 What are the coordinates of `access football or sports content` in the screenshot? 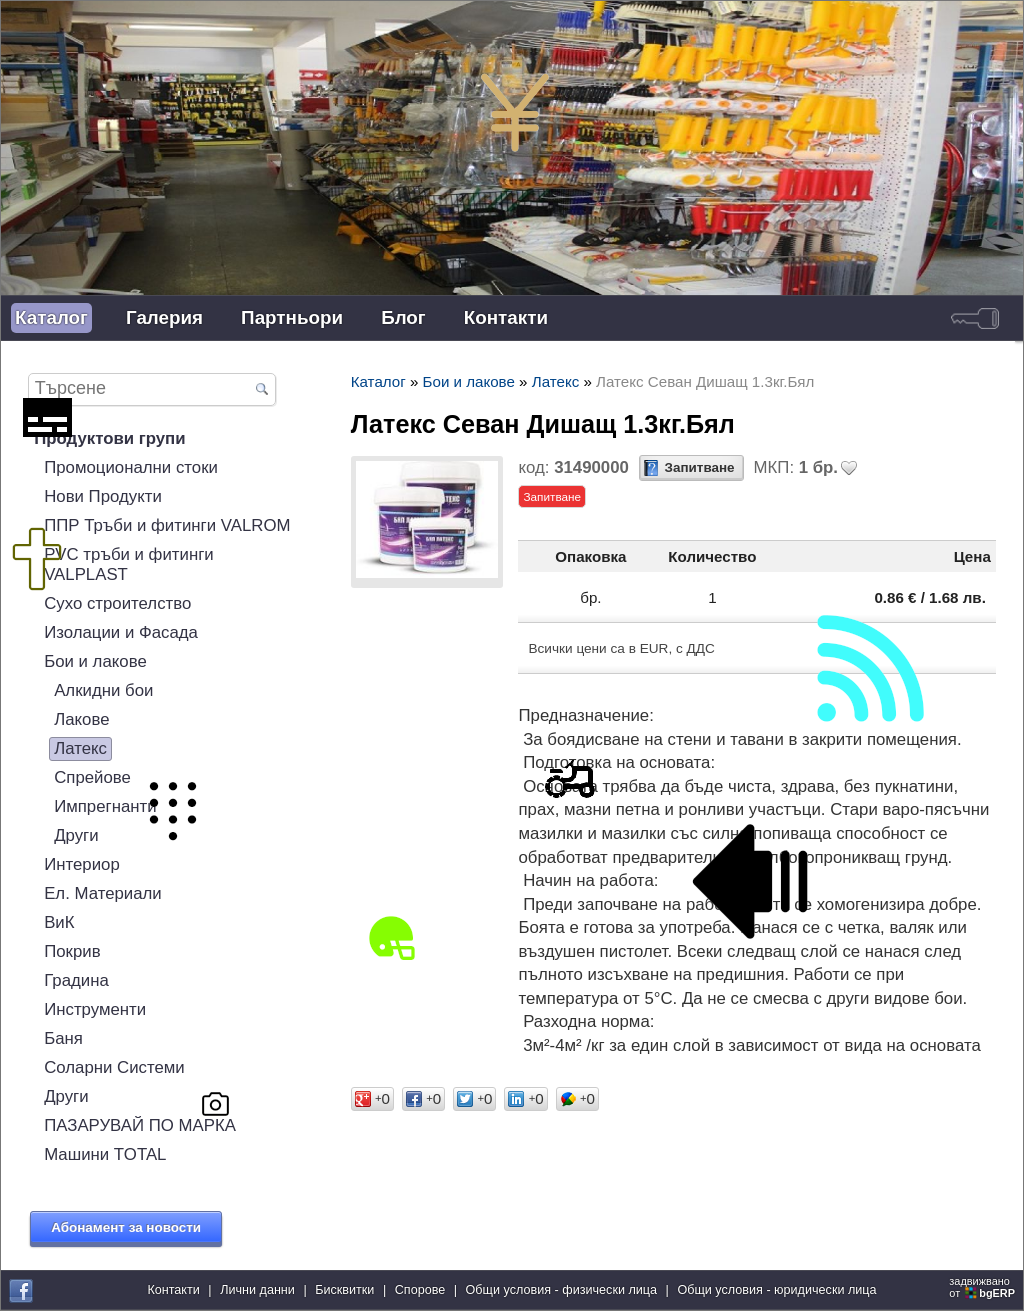 It's located at (392, 939).